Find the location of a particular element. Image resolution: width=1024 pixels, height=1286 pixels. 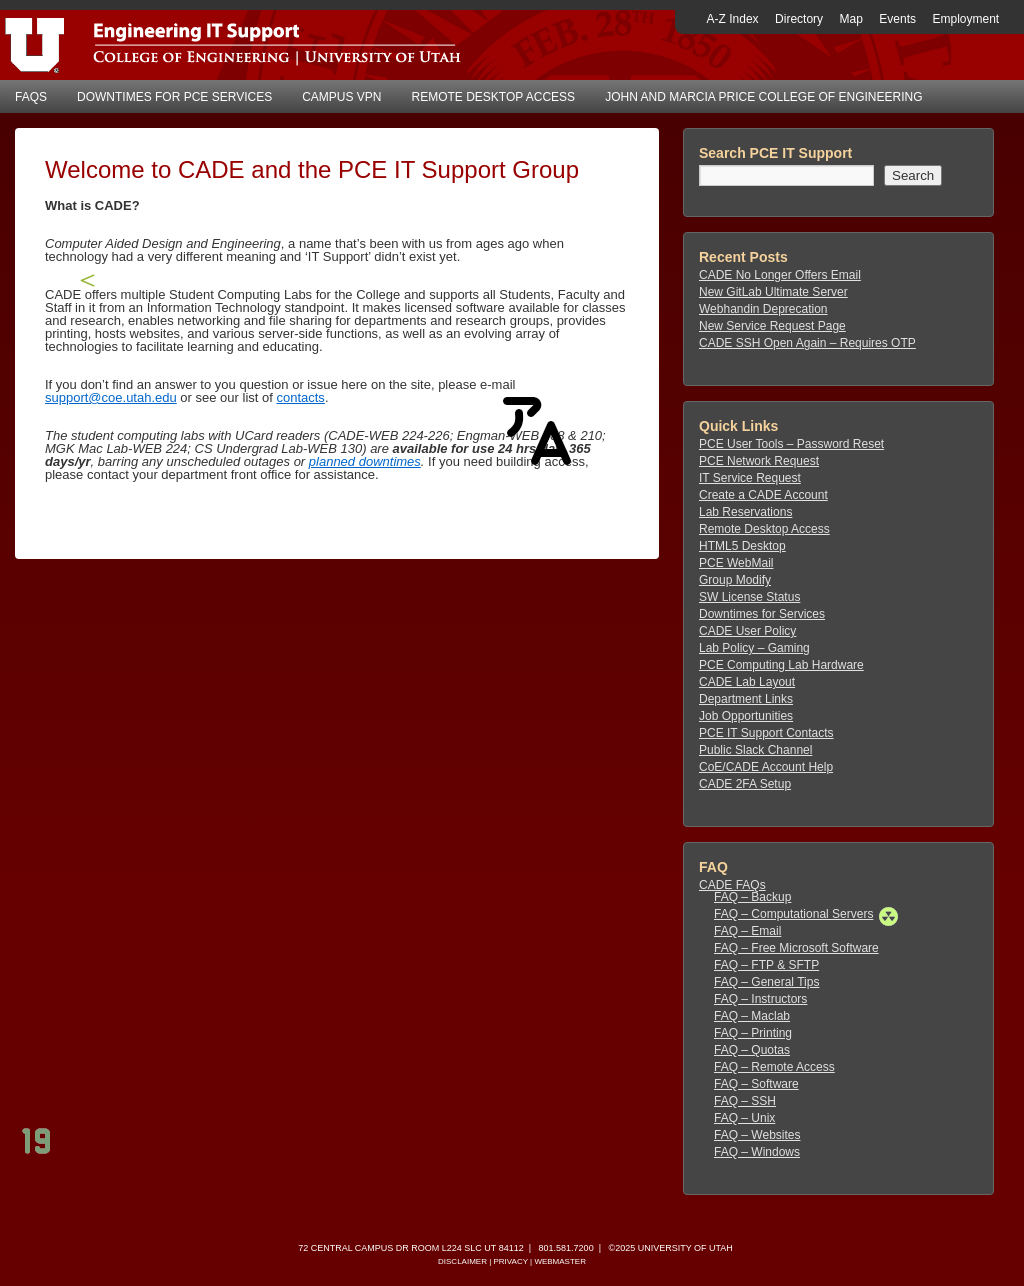

indicates 19 items or notifications is located at coordinates (35, 1141).